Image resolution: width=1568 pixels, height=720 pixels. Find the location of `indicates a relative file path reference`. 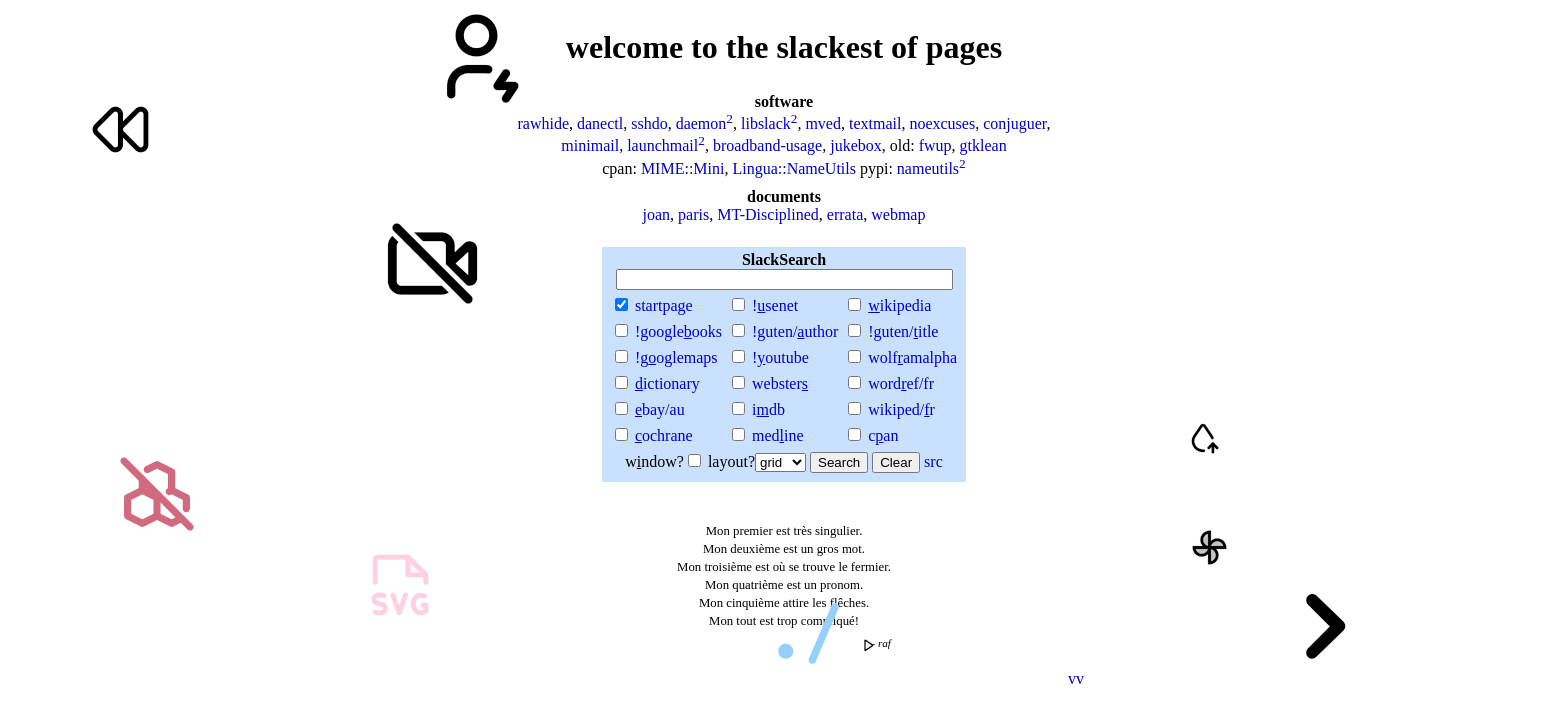

indicates a relative file path reference is located at coordinates (808, 633).